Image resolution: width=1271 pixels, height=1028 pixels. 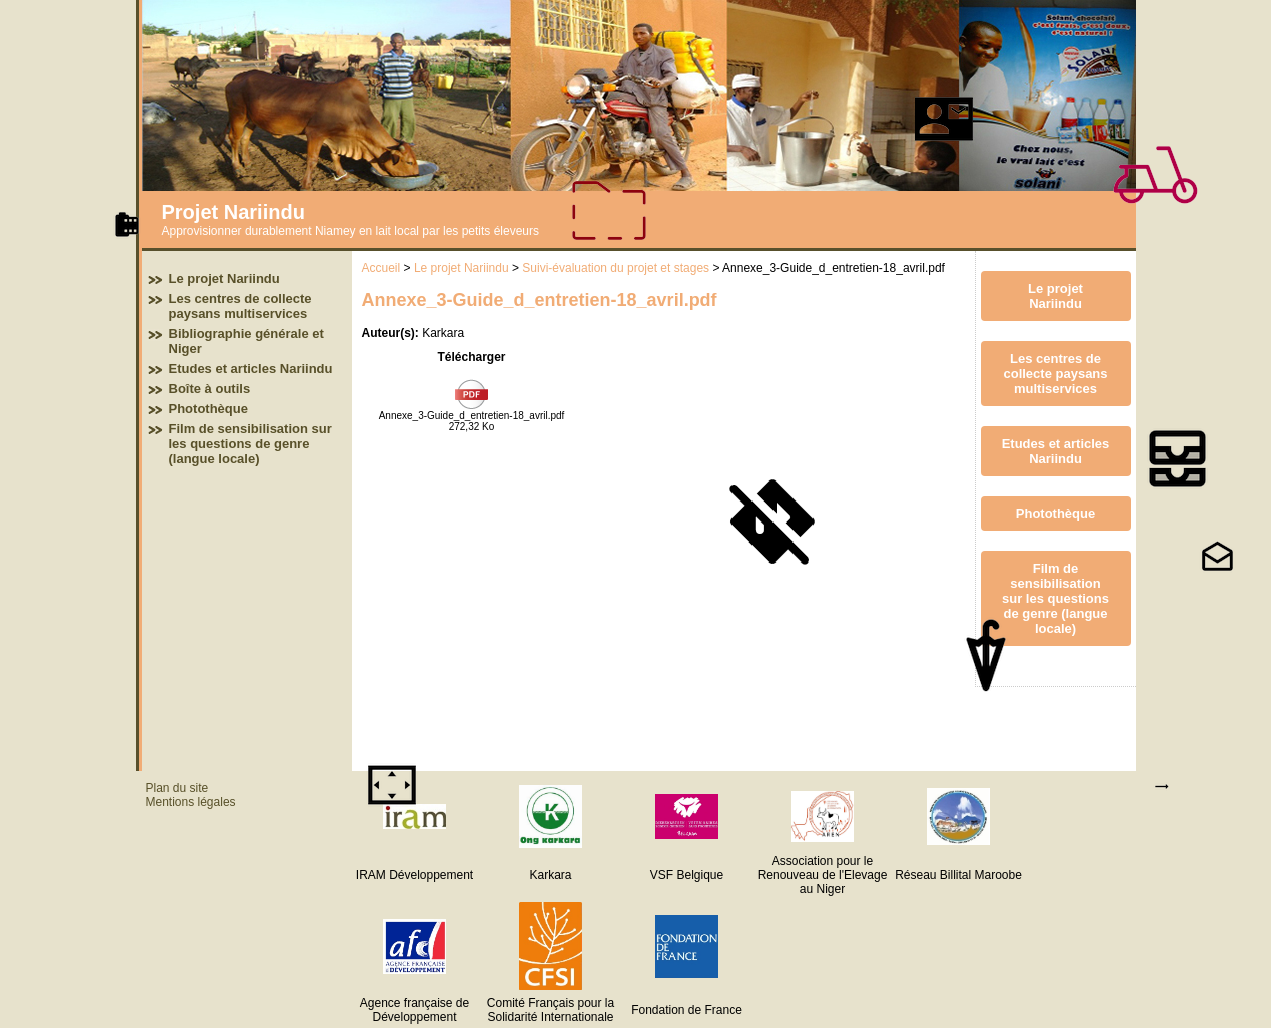 What do you see at coordinates (1161, 786) in the screenshot?
I see `indicates no change or stable trend` at bounding box center [1161, 786].